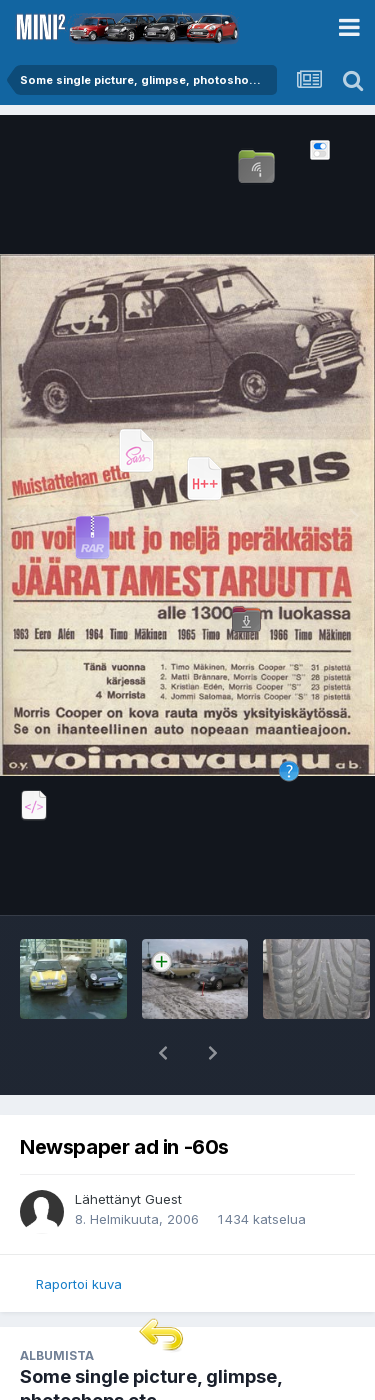 This screenshot has width=375, height=1400. I want to click on a c++ header file, so click(204, 478).